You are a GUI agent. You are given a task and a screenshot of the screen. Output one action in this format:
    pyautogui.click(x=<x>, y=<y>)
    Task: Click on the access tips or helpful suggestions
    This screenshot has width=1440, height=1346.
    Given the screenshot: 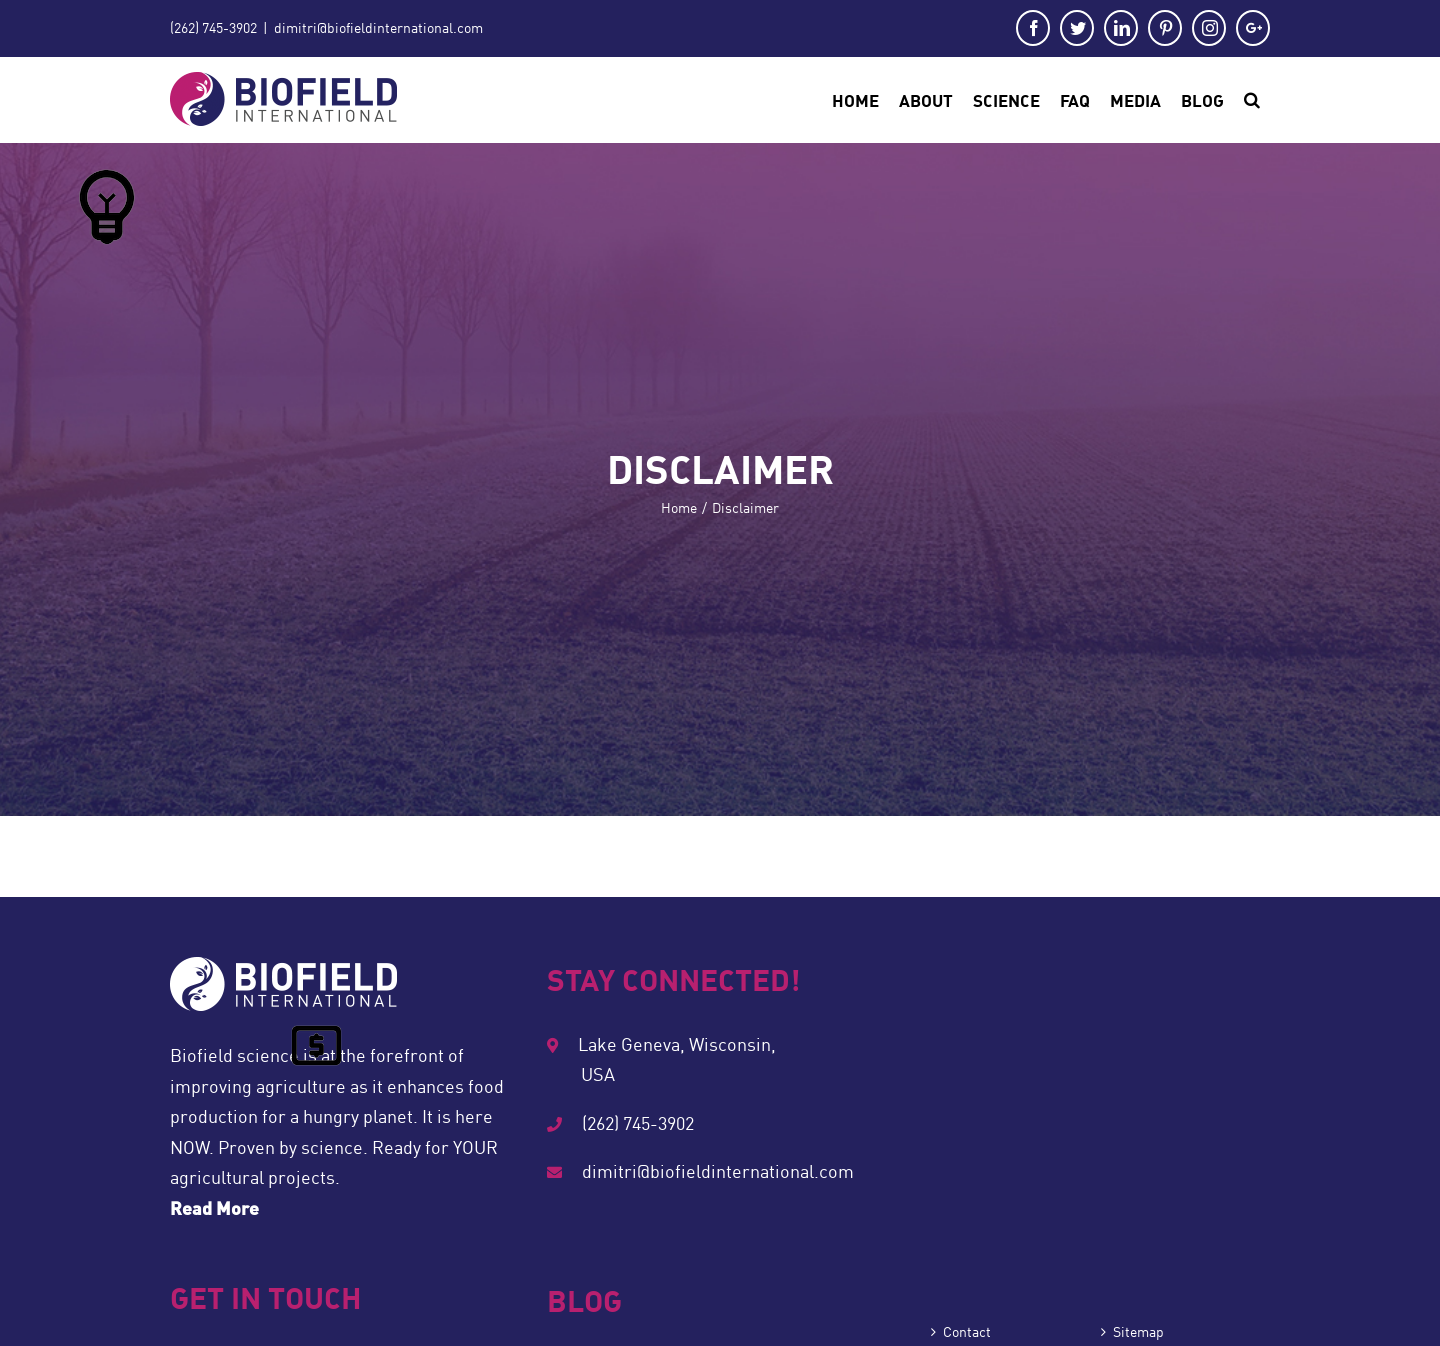 What is the action you would take?
    pyautogui.click(x=107, y=205)
    